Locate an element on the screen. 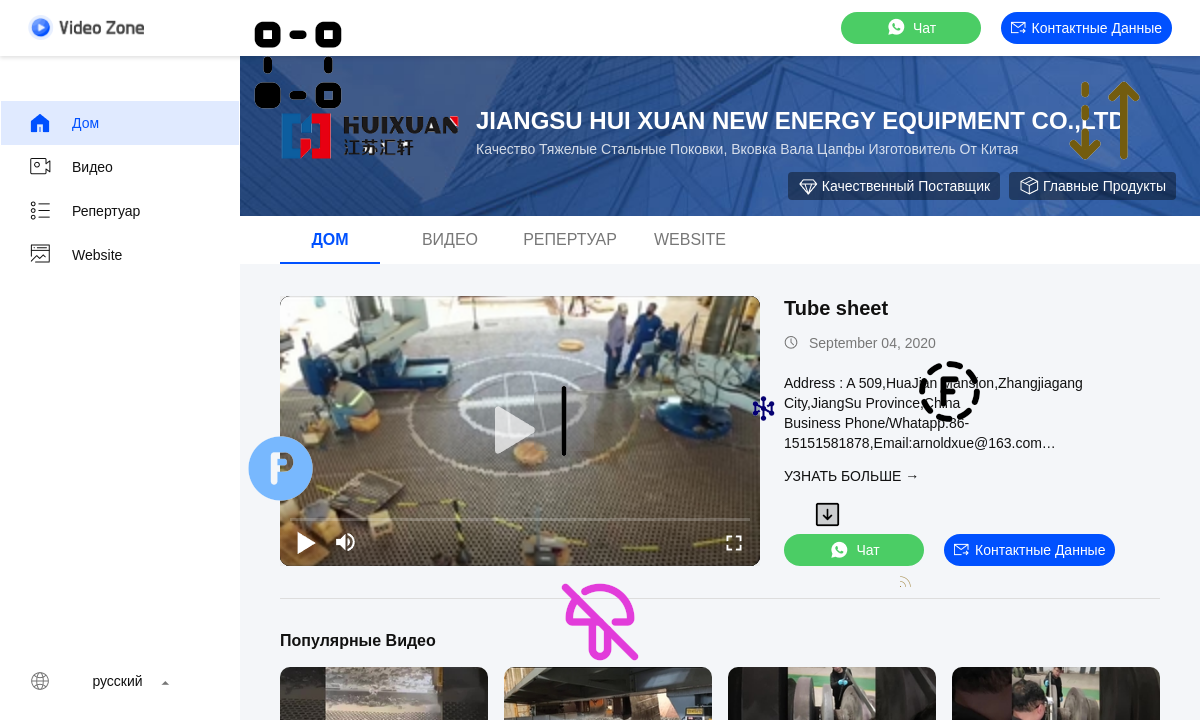  set transform anchor to bottom-left corner is located at coordinates (298, 65).